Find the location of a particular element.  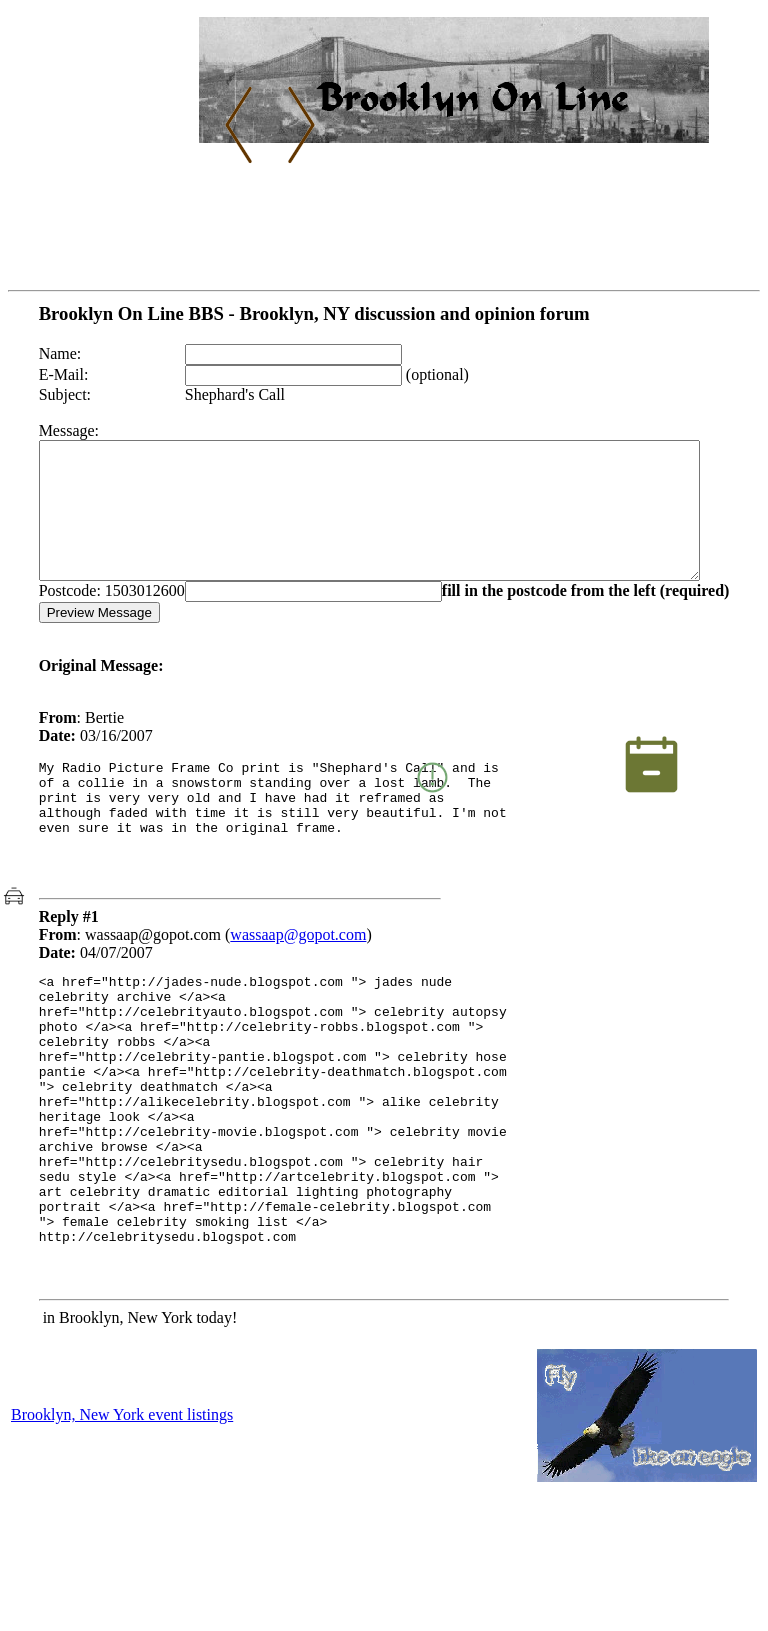

remove an event from your calendar is located at coordinates (651, 766).